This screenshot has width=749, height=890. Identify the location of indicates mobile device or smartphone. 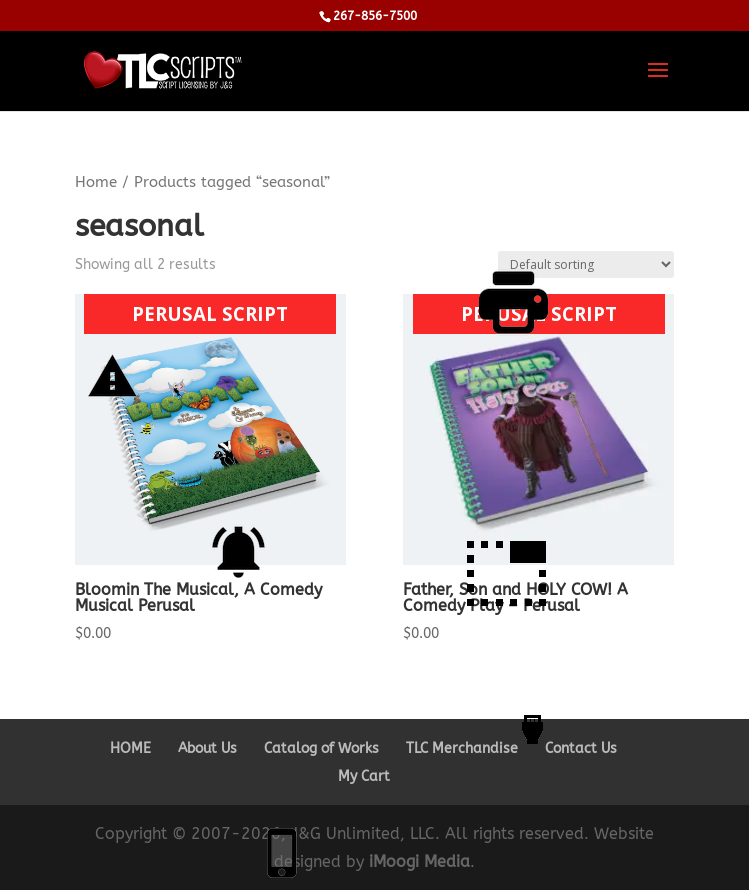
(283, 853).